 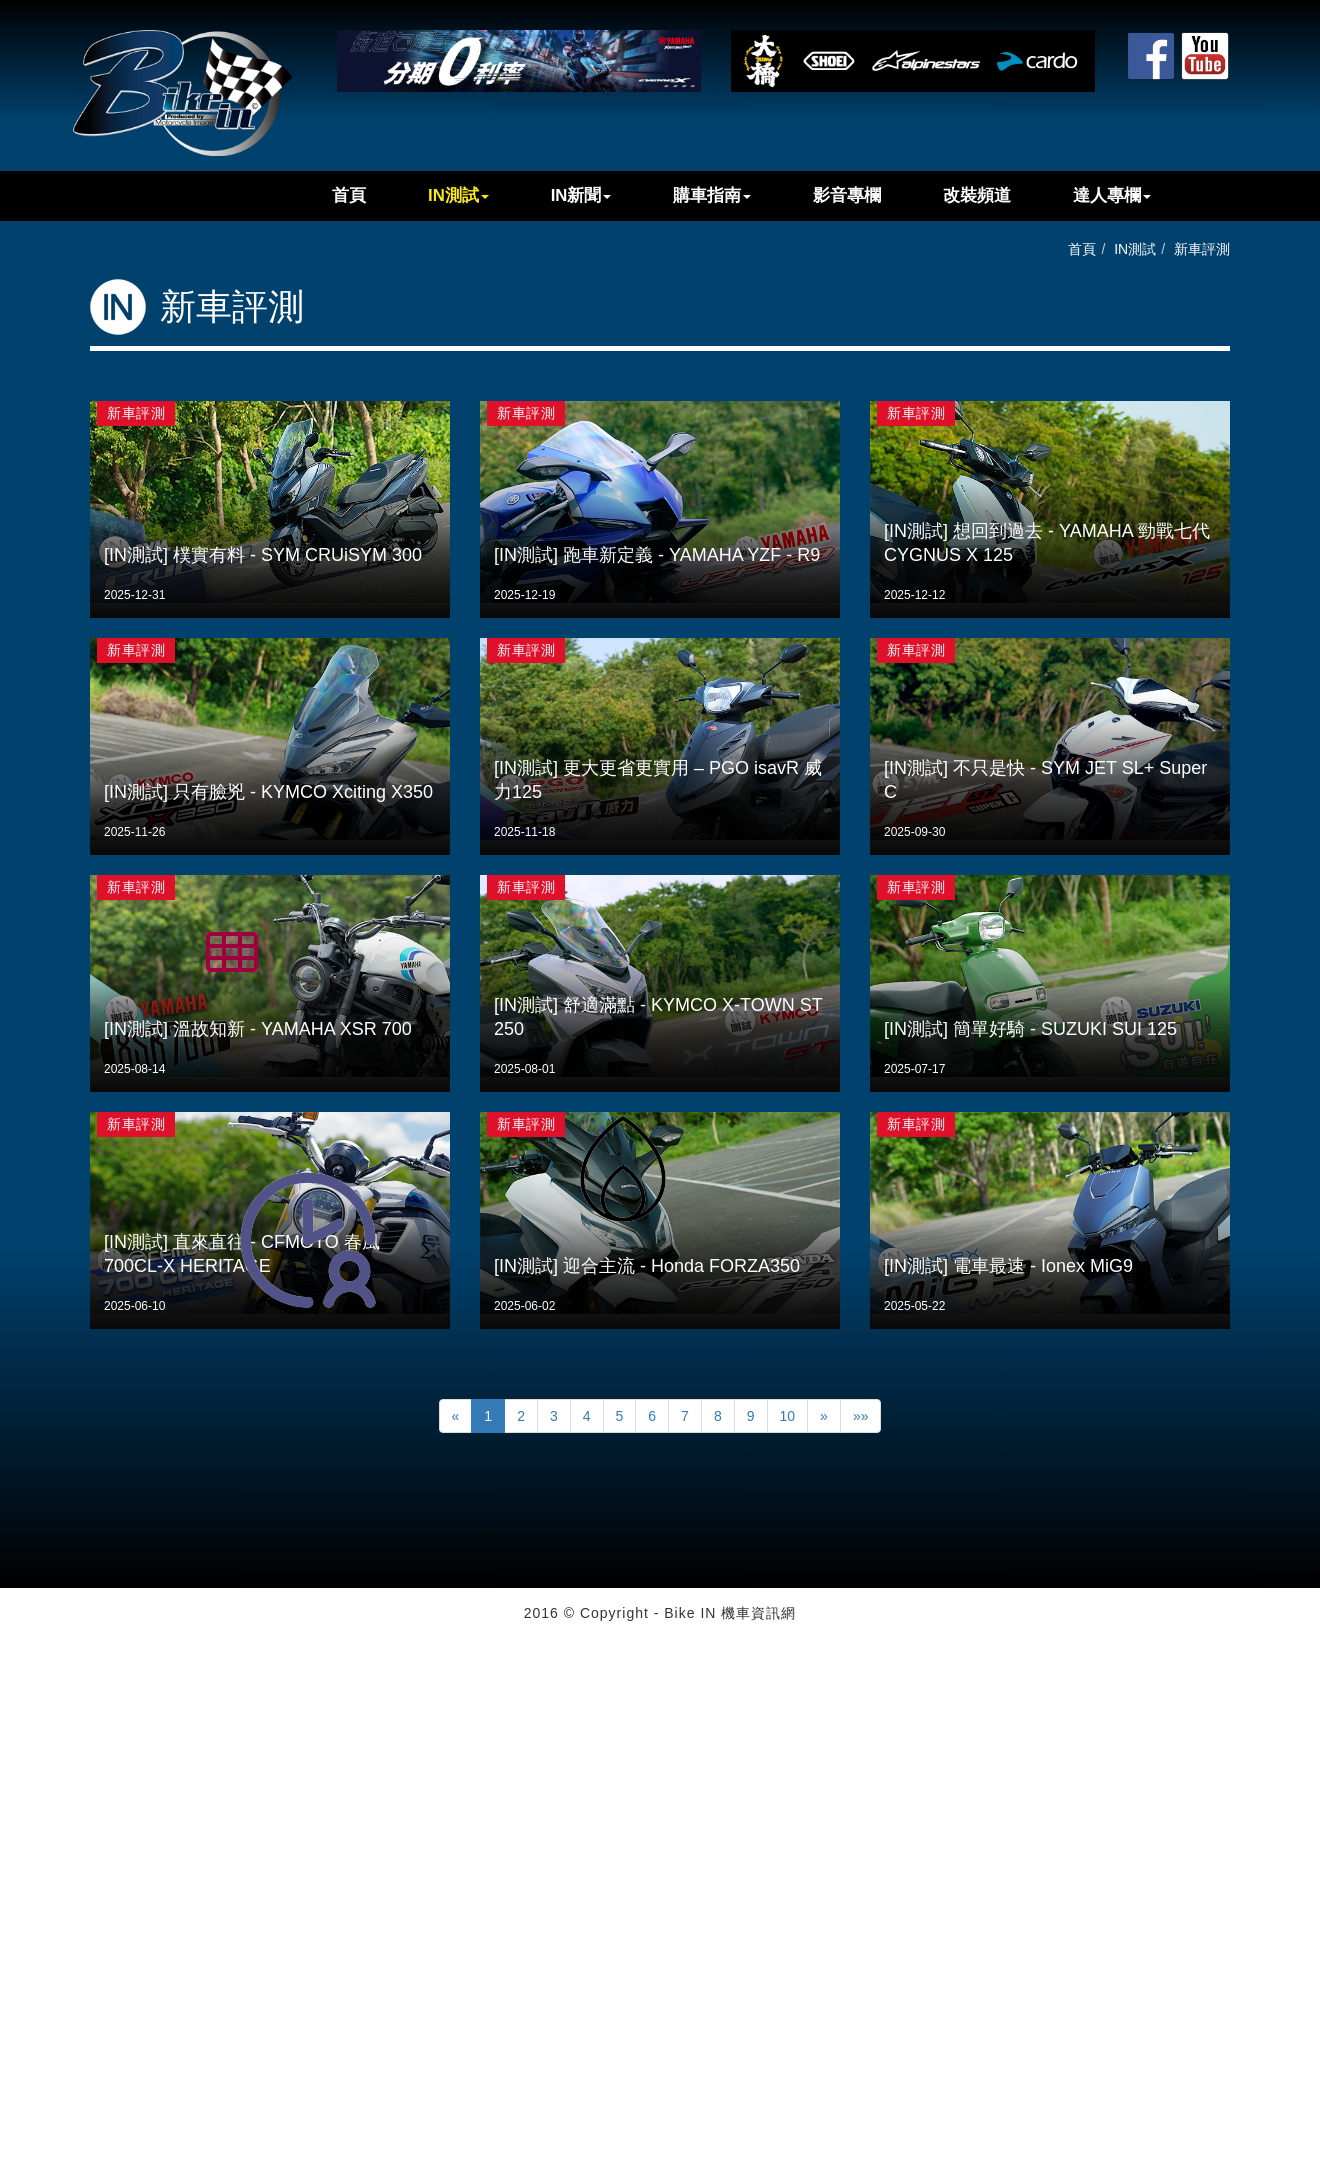 What do you see at coordinates (308, 1240) in the screenshot?
I see `view user's time or schedule` at bounding box center [308, 1240].